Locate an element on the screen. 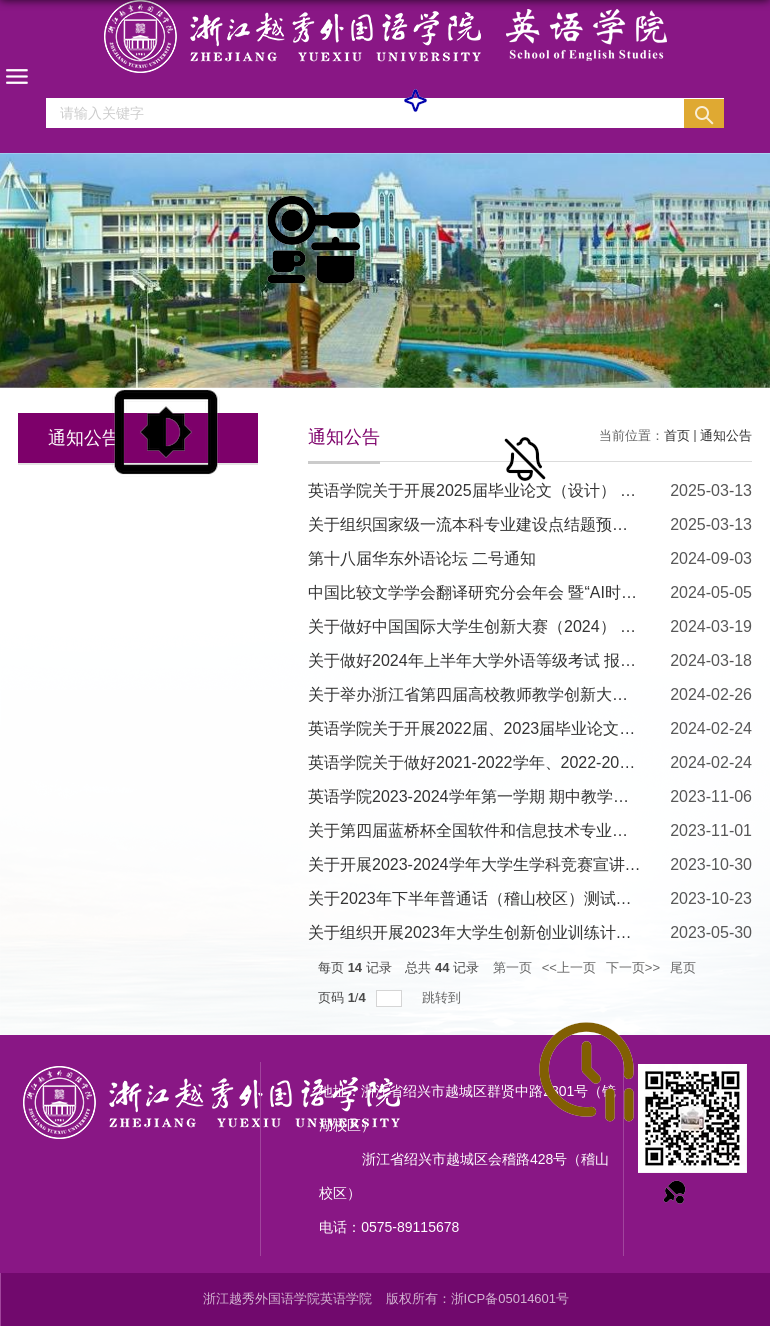 This screenshot has height=1326, width=770. browse kitchen and cooking tools is located at coordinates (316, 239).